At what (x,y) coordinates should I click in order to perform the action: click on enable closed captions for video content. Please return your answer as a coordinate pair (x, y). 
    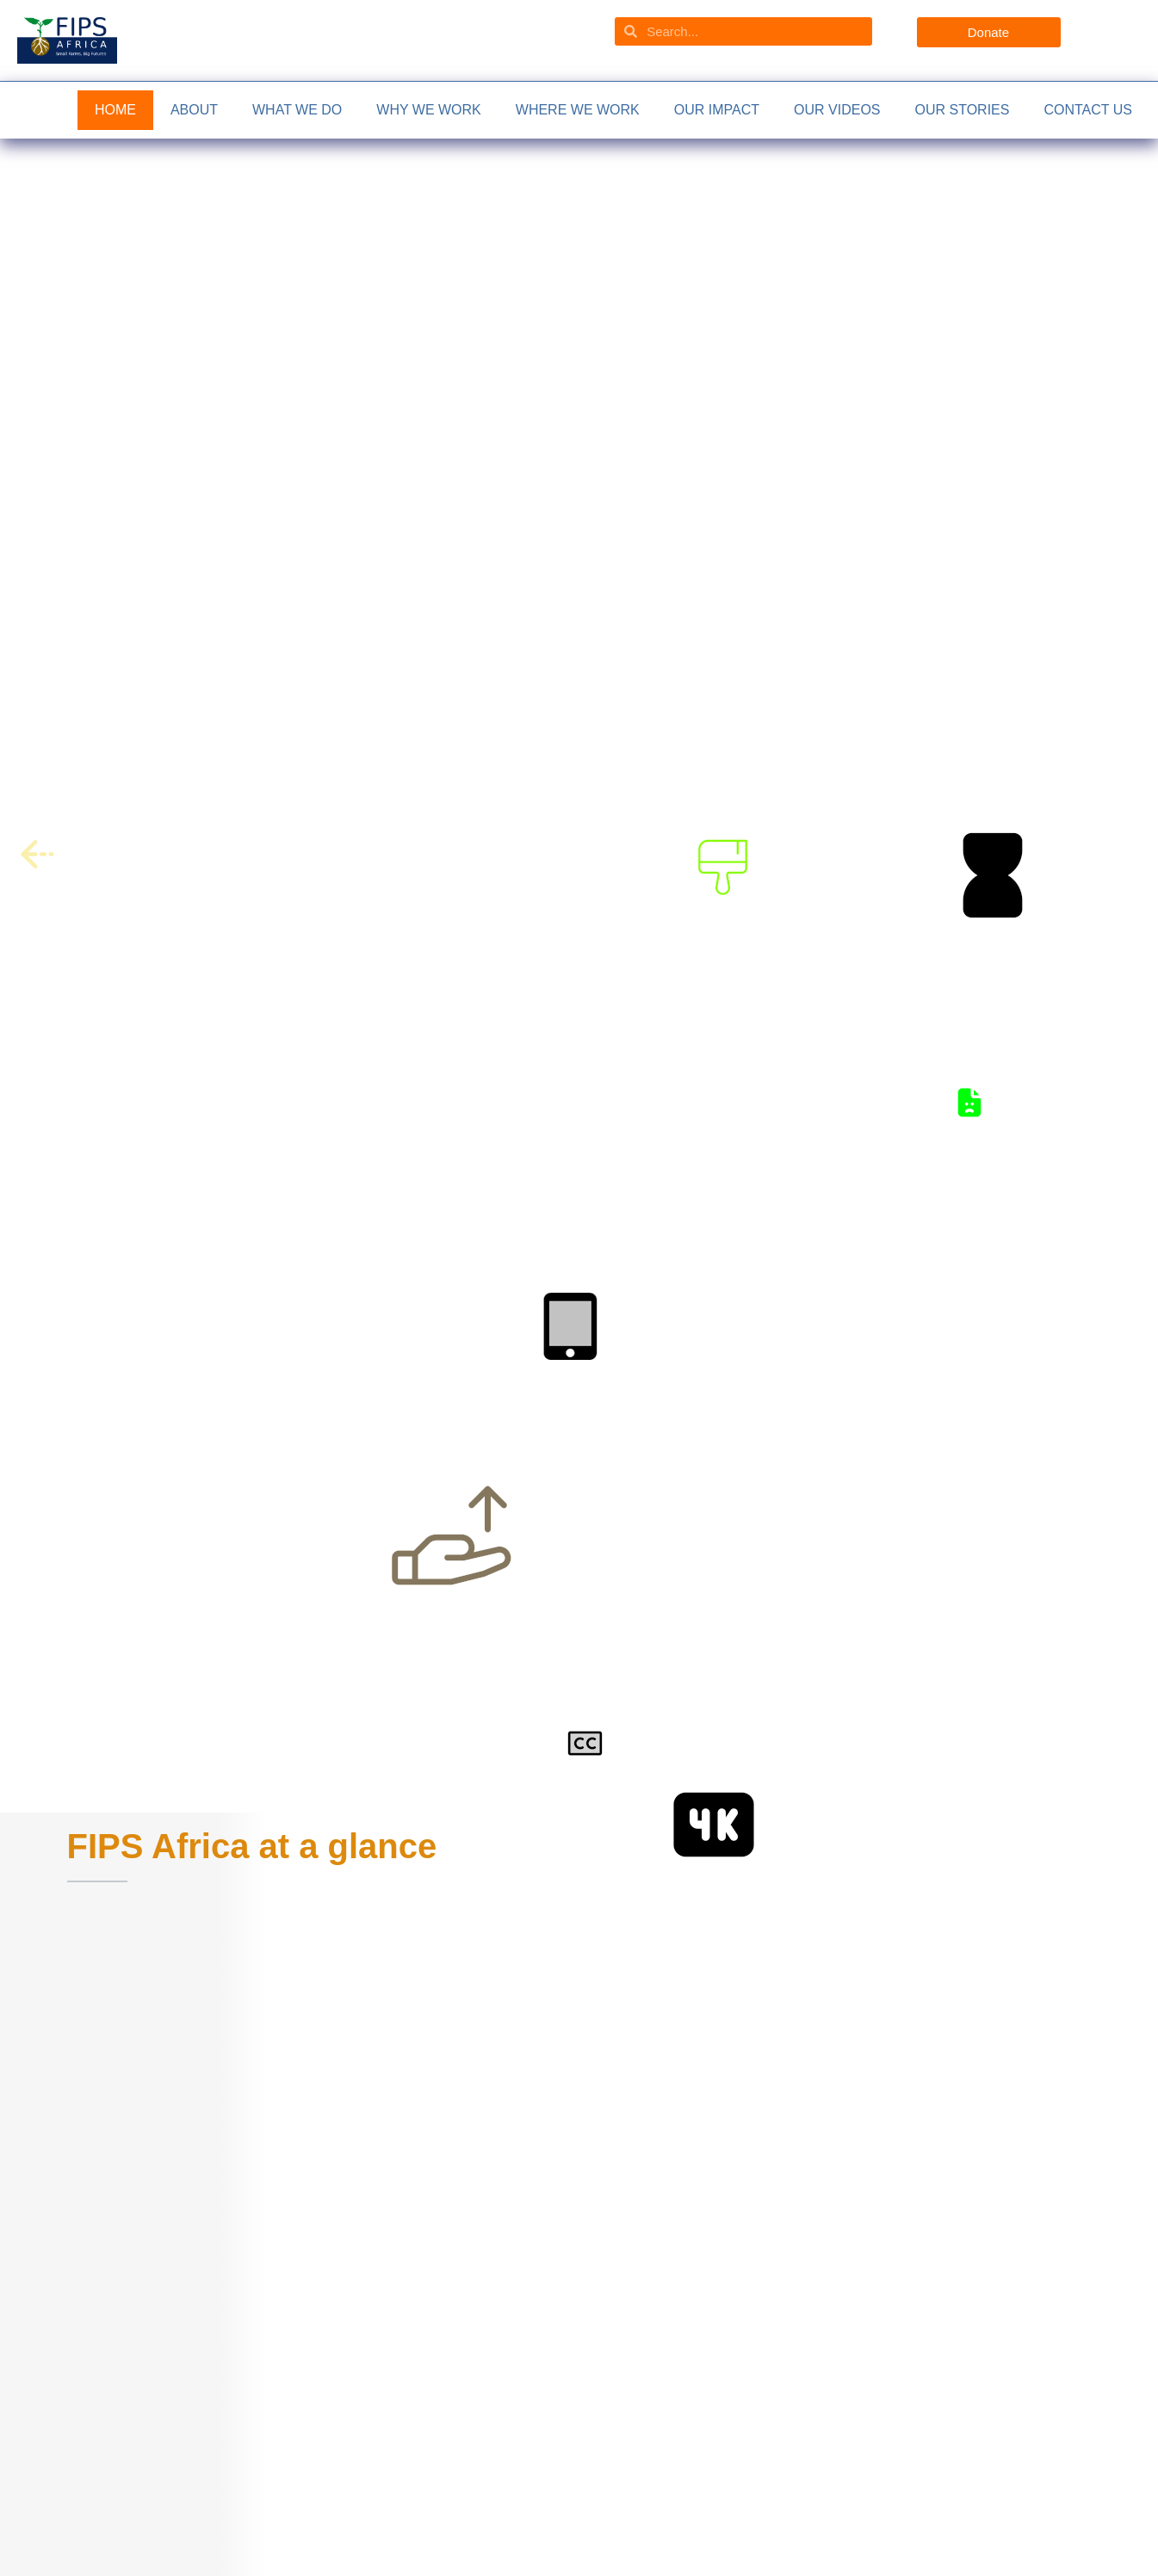
    Looking at the image, I should click on (585, 1743).